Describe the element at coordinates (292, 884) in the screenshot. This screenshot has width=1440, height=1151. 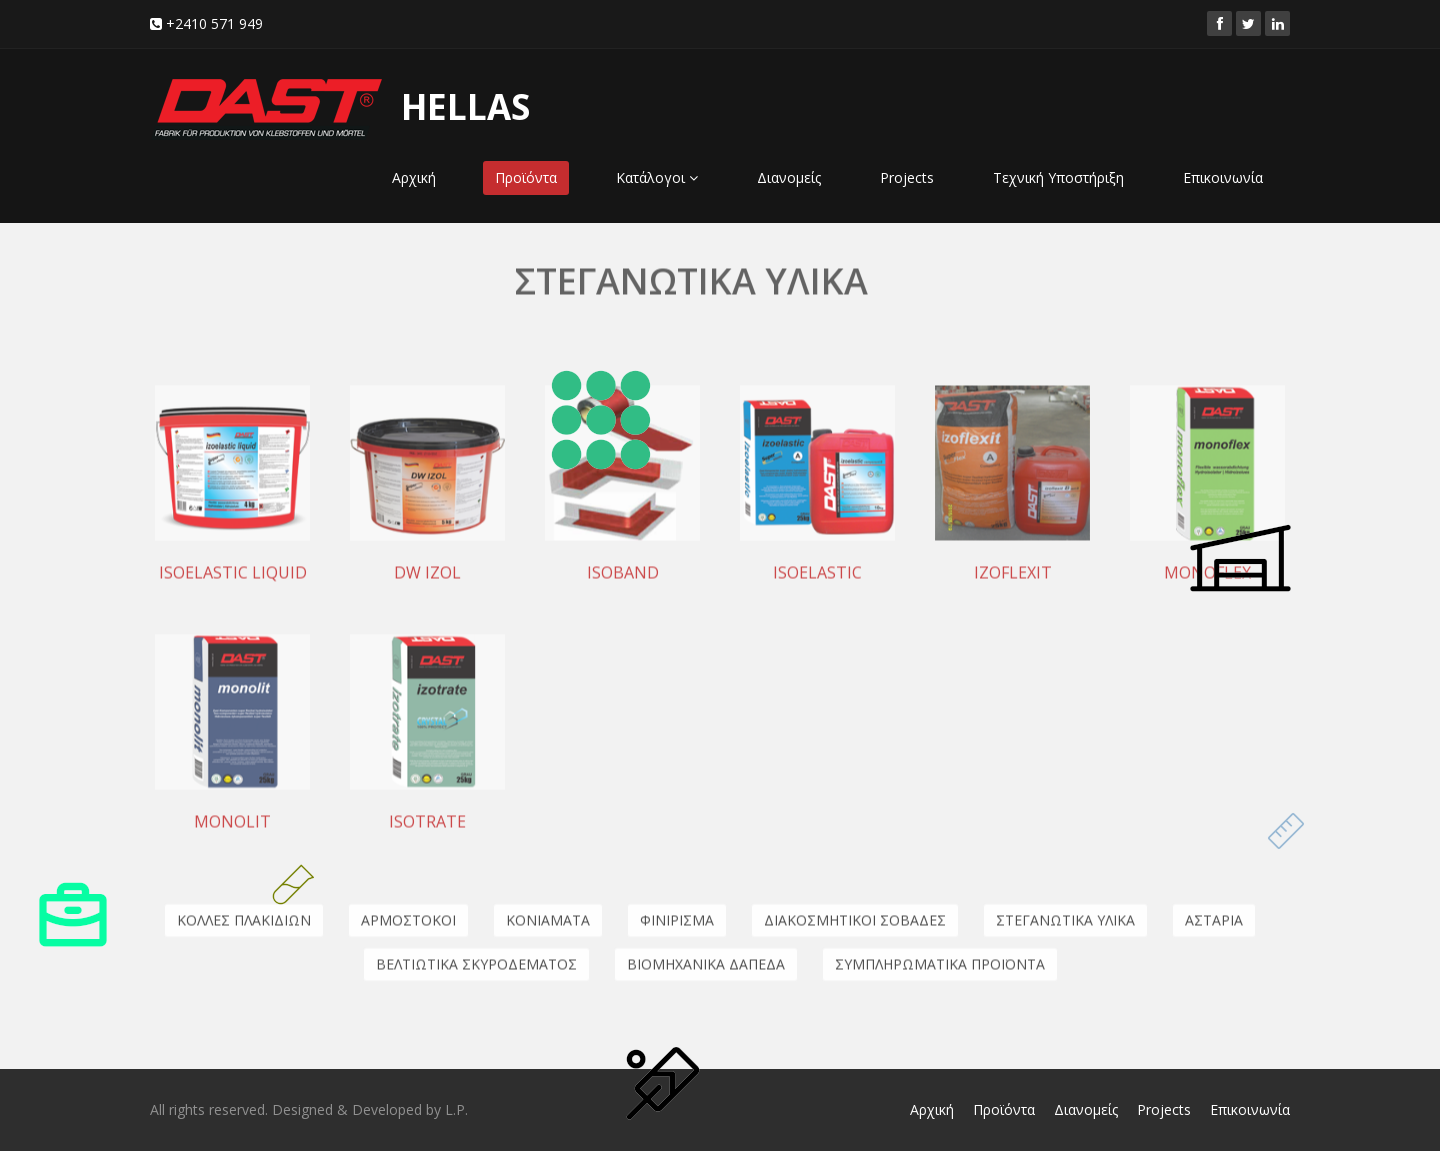
I see `access experimental or beta features` at that location.